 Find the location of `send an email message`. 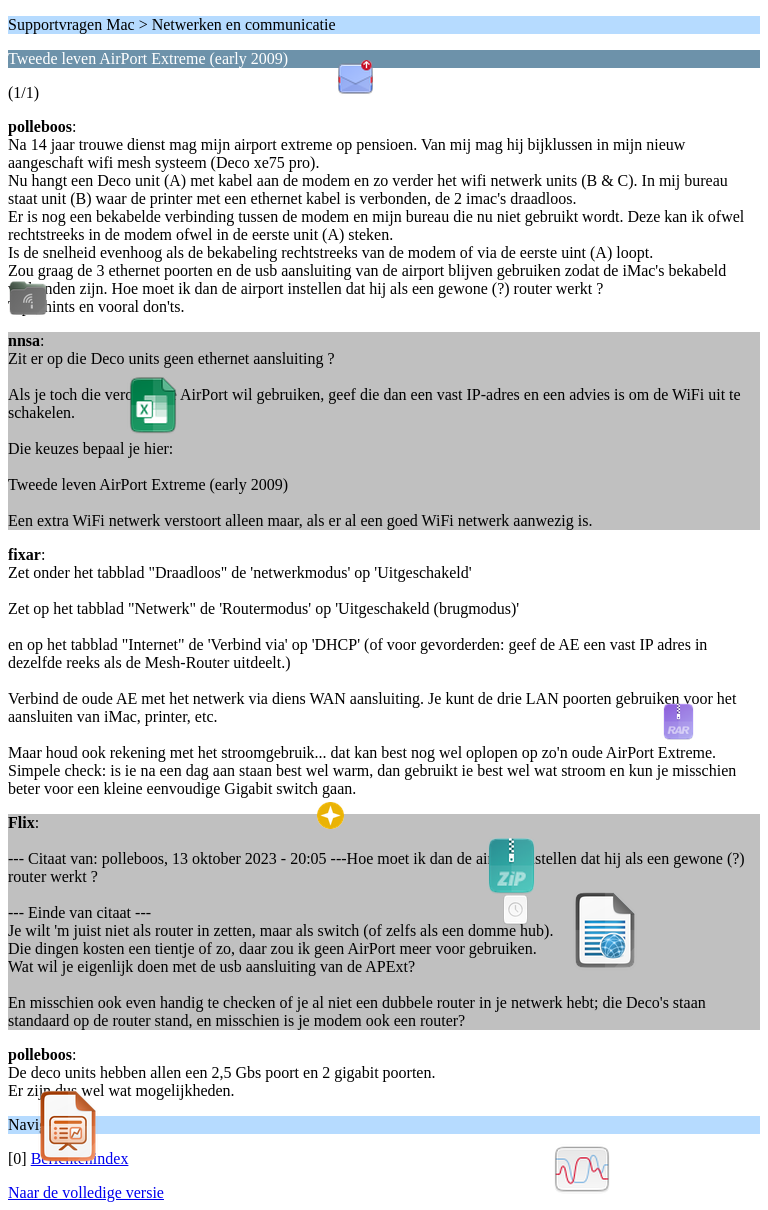

send an email message is located at coordinates (355, 78).